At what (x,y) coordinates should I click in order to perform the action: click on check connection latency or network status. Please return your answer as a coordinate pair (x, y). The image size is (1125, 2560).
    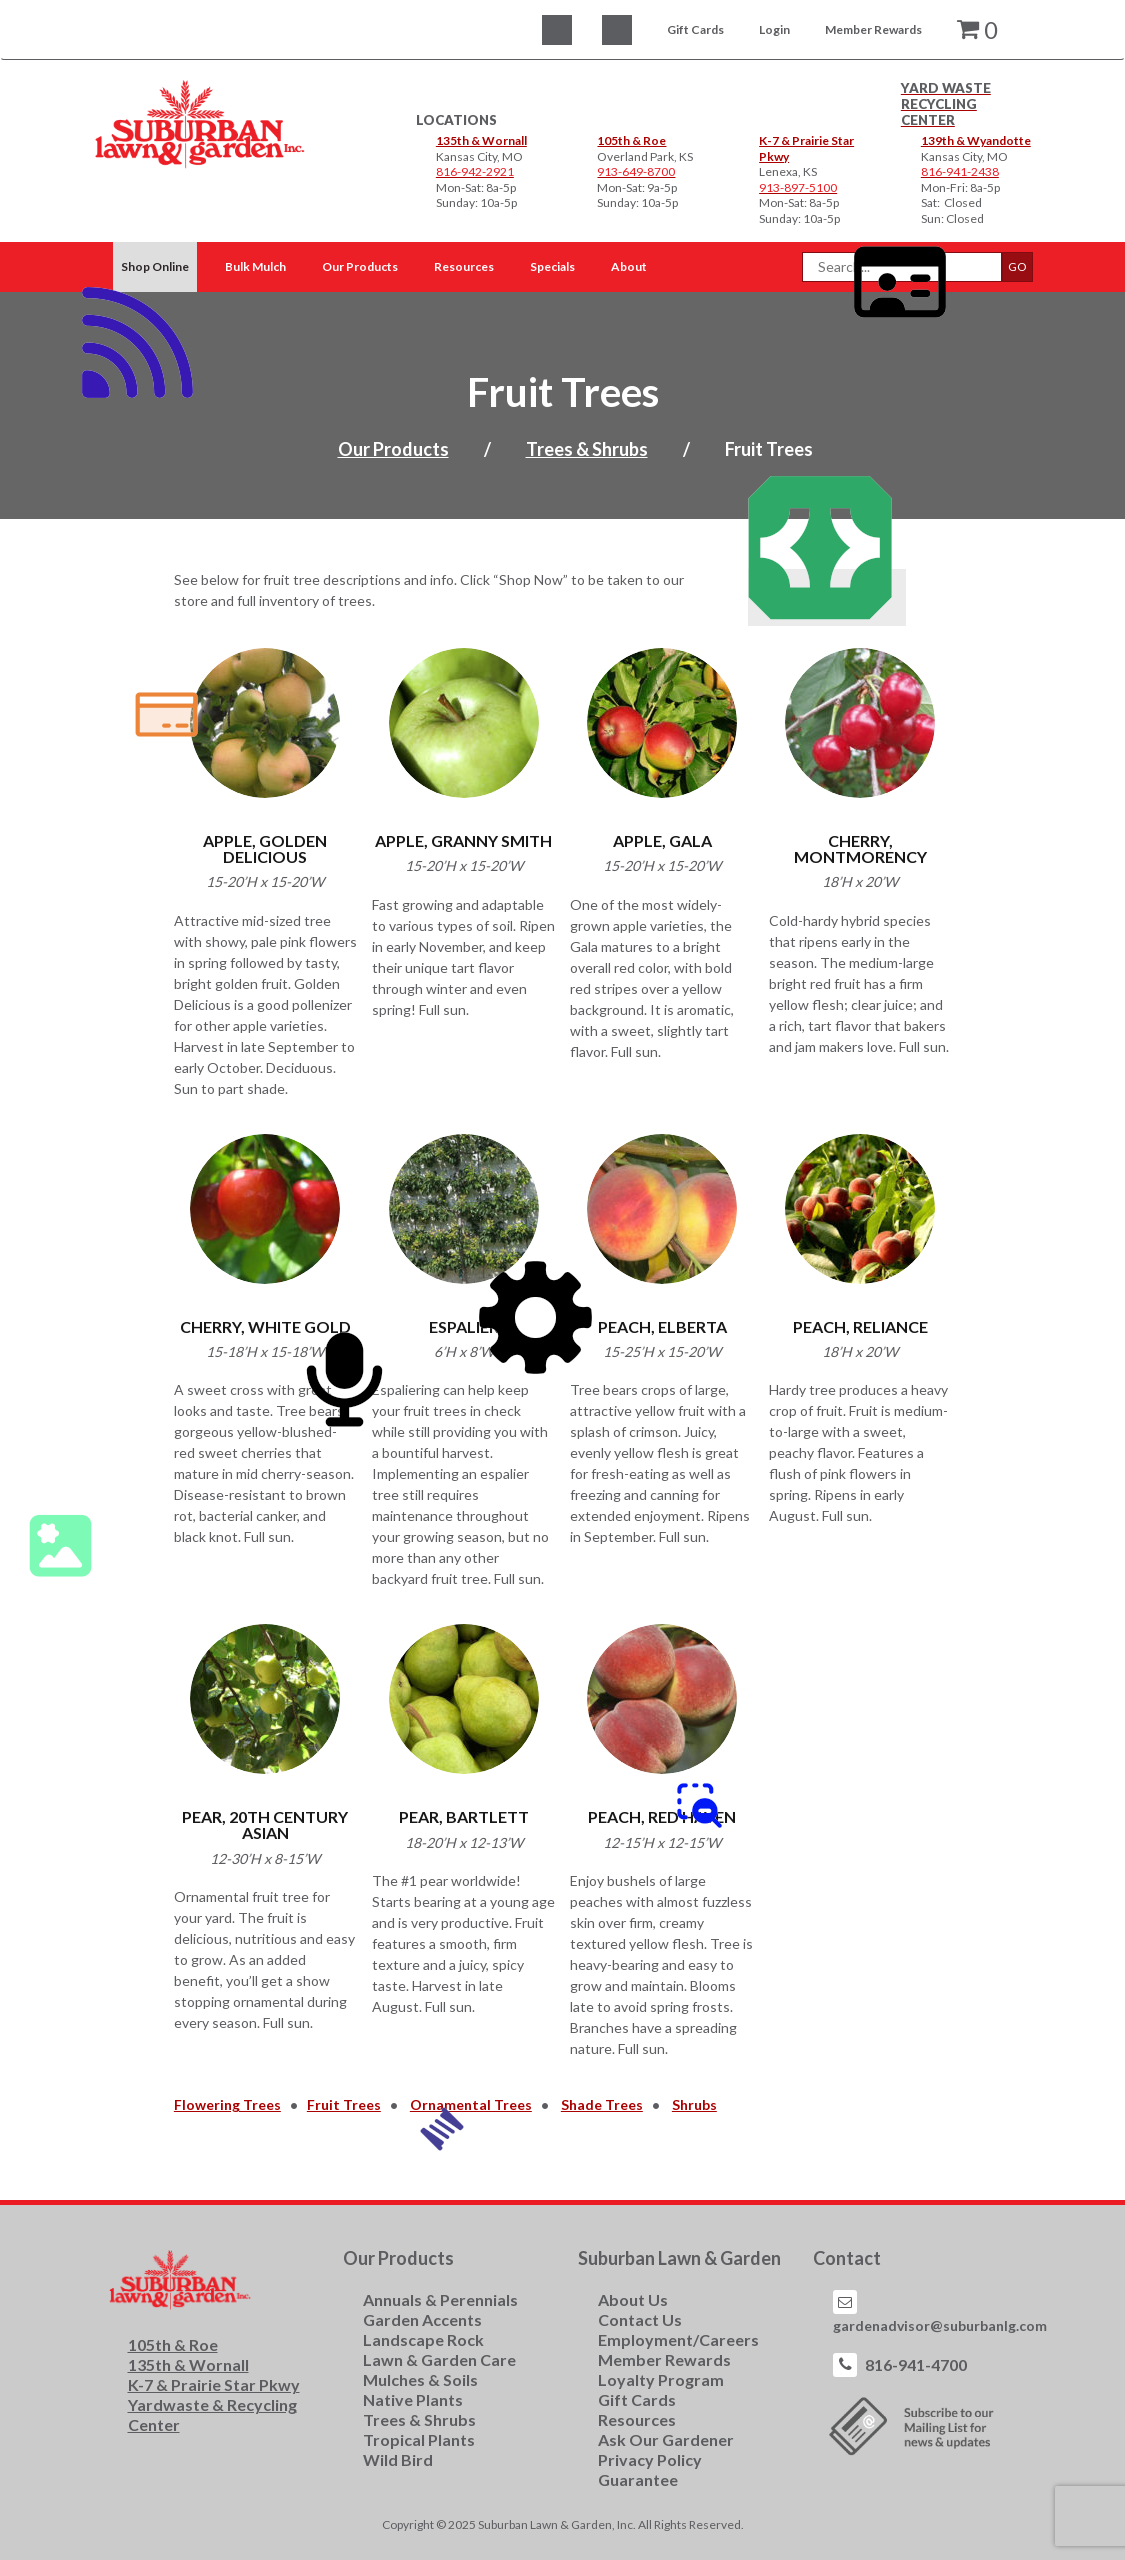
    Looking at the image, I should click on (137, 342).